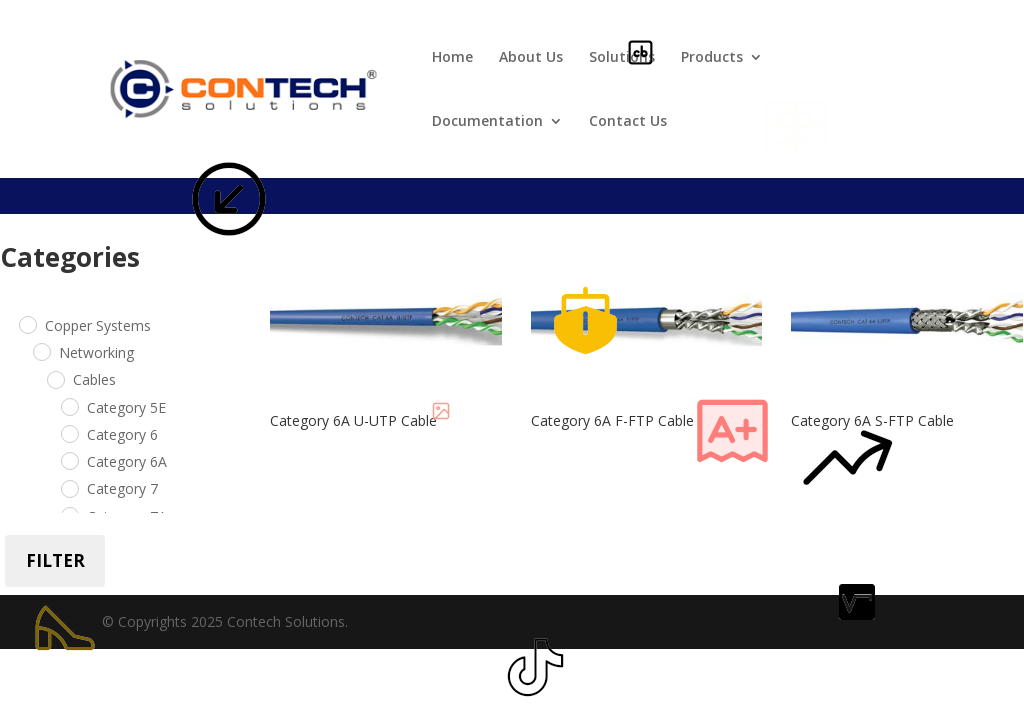  What do you see at coordinates (857, 602) in the screenshot?
I see `insert square root symbol` at bounding box center [857, 602].